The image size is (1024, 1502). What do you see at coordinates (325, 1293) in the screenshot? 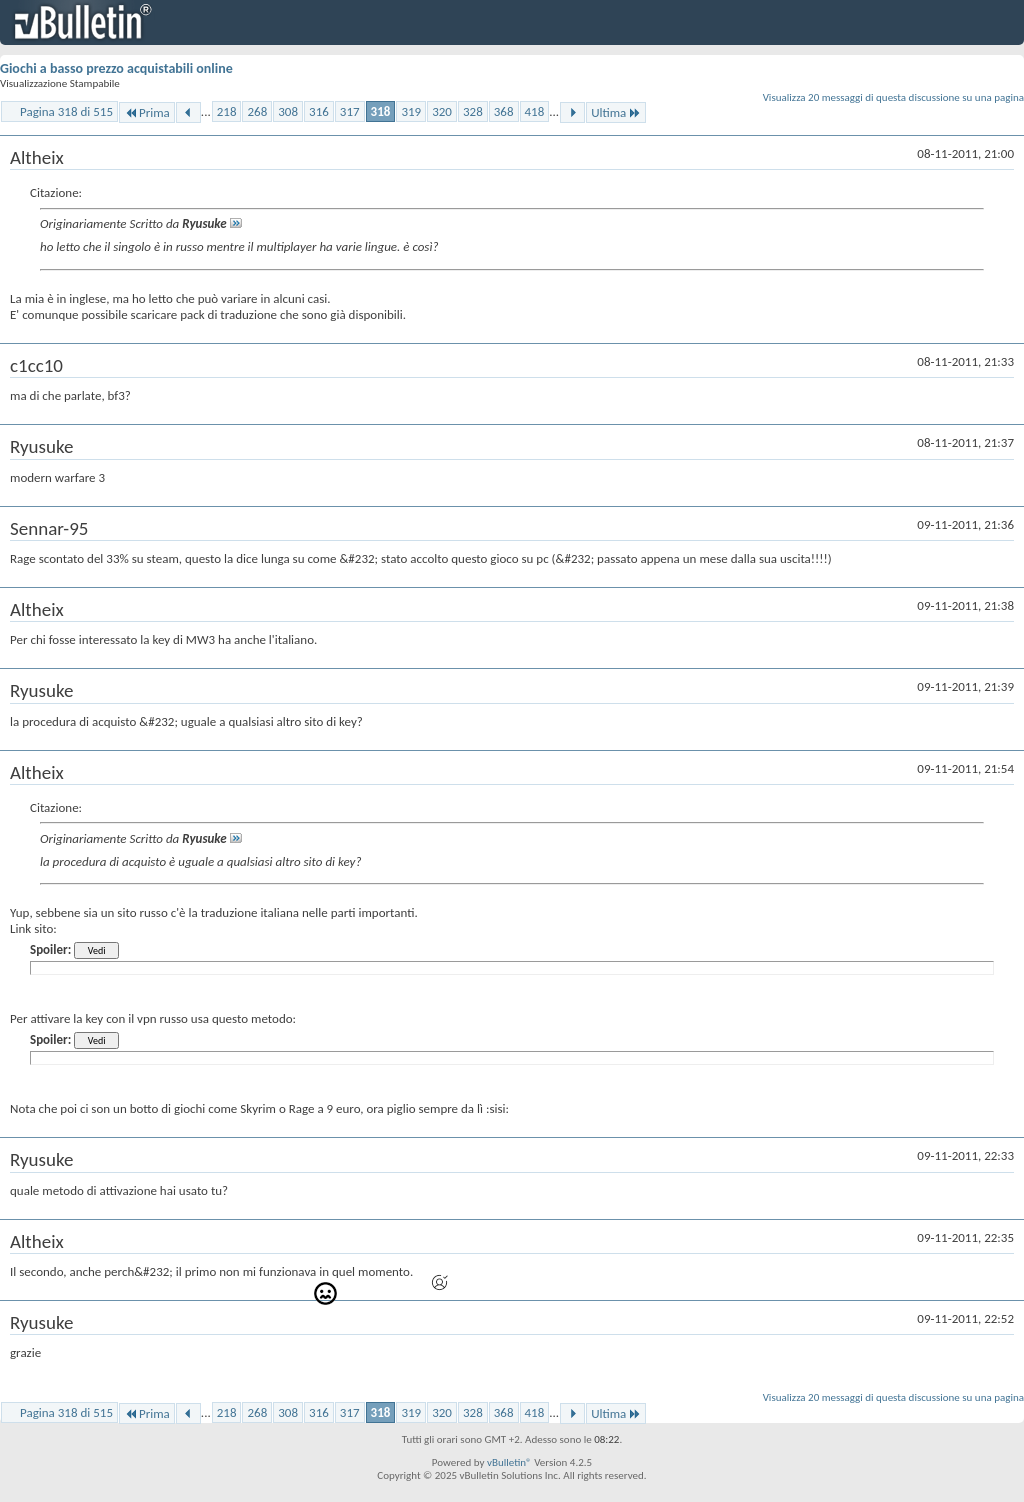
I see `indicates anxious or nervous status` at bounding box center [325, 1293].